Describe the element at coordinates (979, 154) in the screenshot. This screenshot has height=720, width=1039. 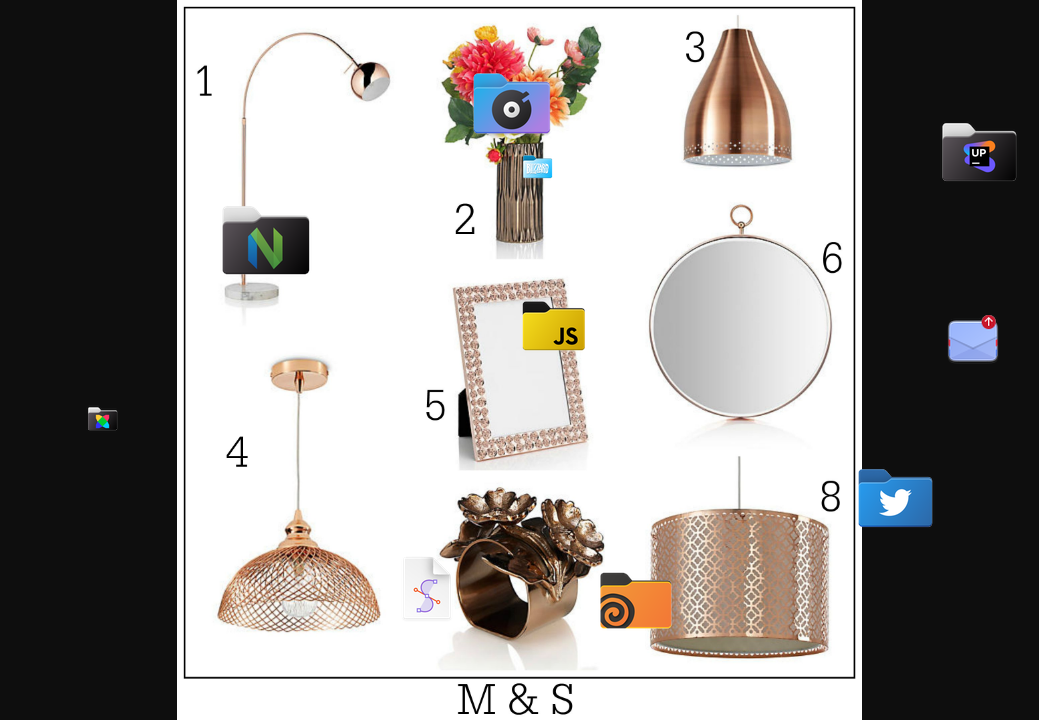
I see `open jetbrains upsource project folder` at that location.